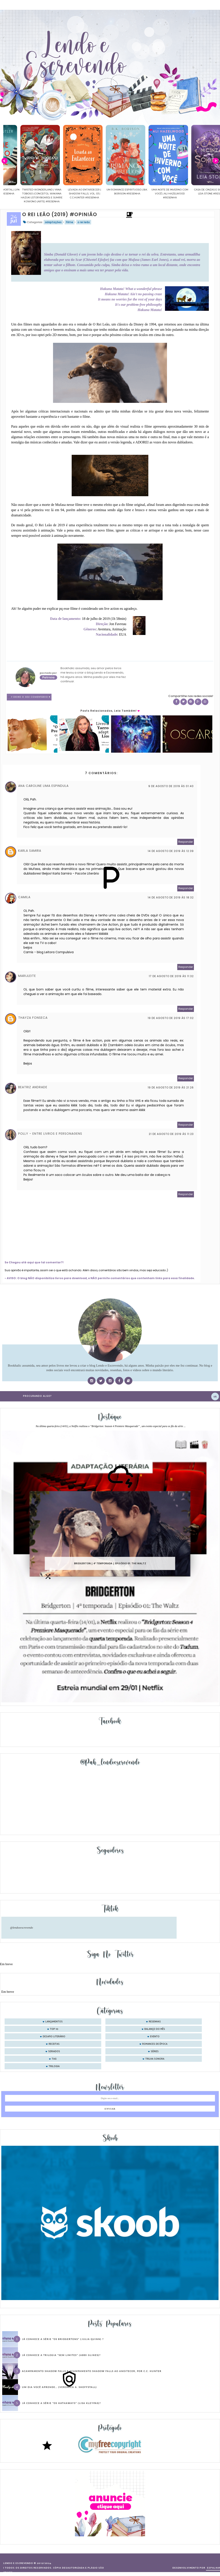 This screenshot has height=2576, width=220. What do you see at coordinates (69, 2379) in the screenshot?
I see `view privacy policy or terms` at bounding box center [69, 2379].